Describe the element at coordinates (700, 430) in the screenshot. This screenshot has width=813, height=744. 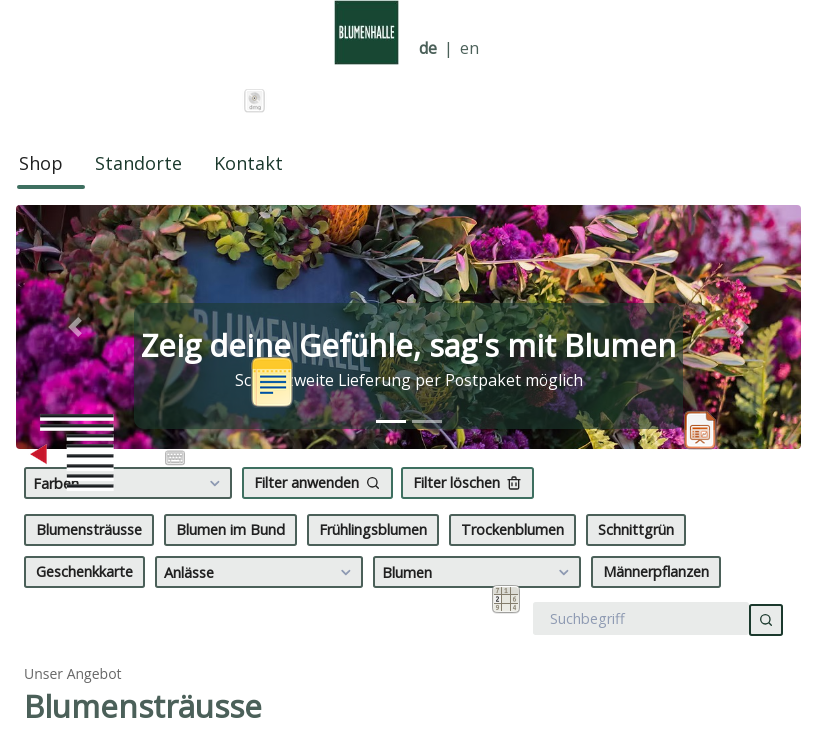
I see `libreoffice impress presentation template file` at that location.